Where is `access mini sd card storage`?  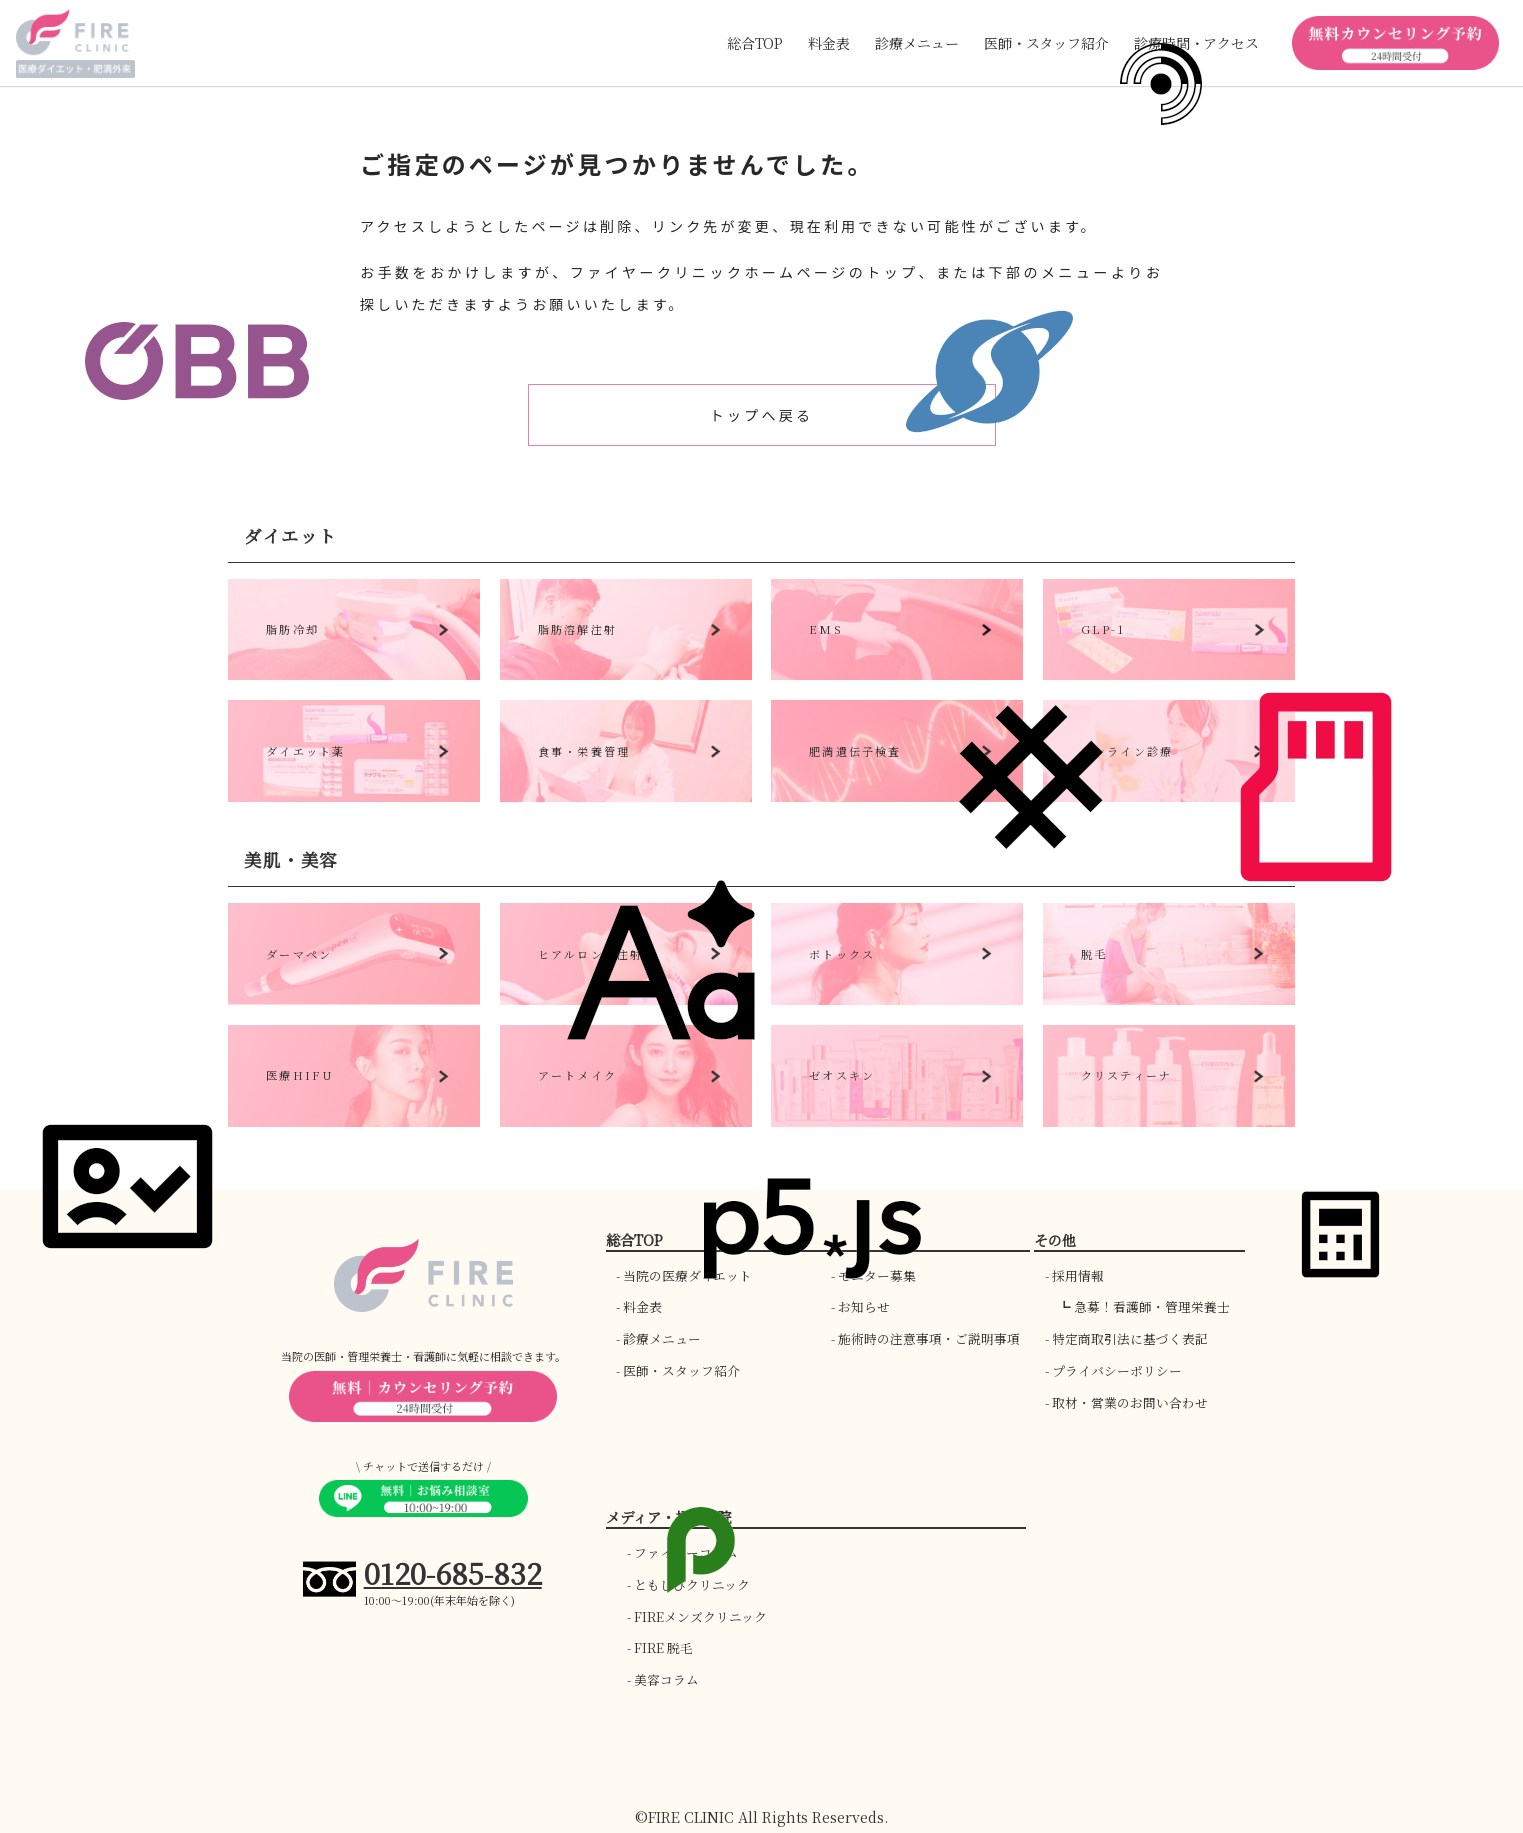 access mini sd card storage is located at coordinates (1316, 787).